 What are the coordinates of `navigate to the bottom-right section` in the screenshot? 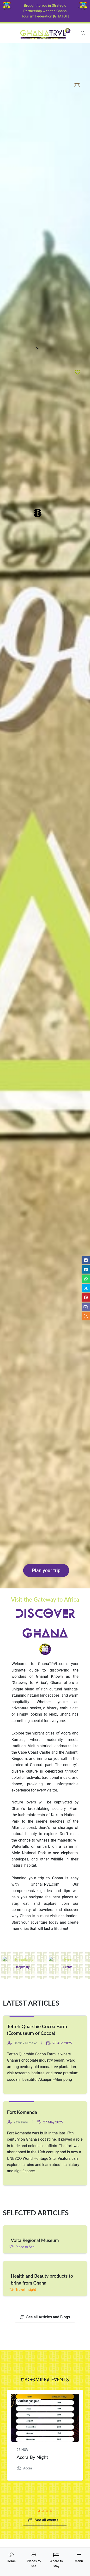 It's located at (37, 348).